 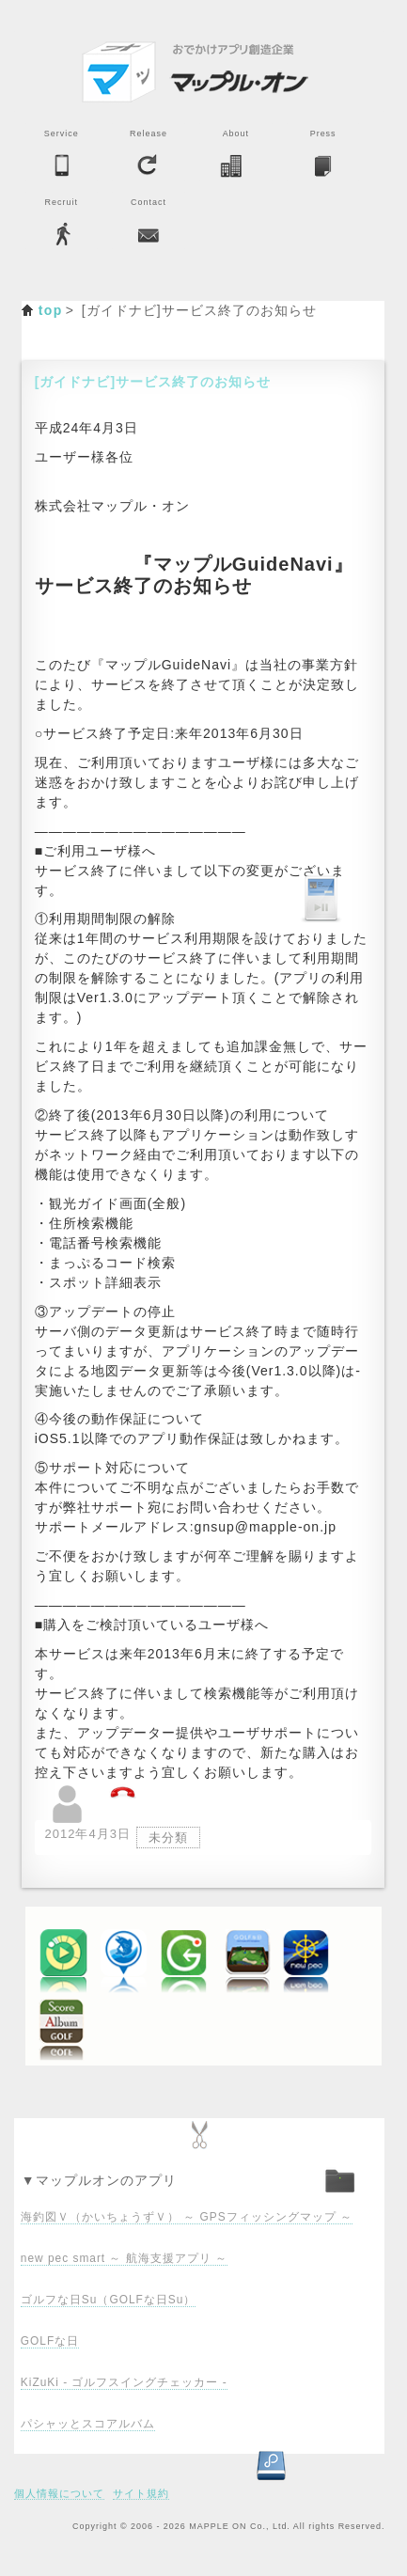 I want to click on open media player application, so click(x=321, y=899).